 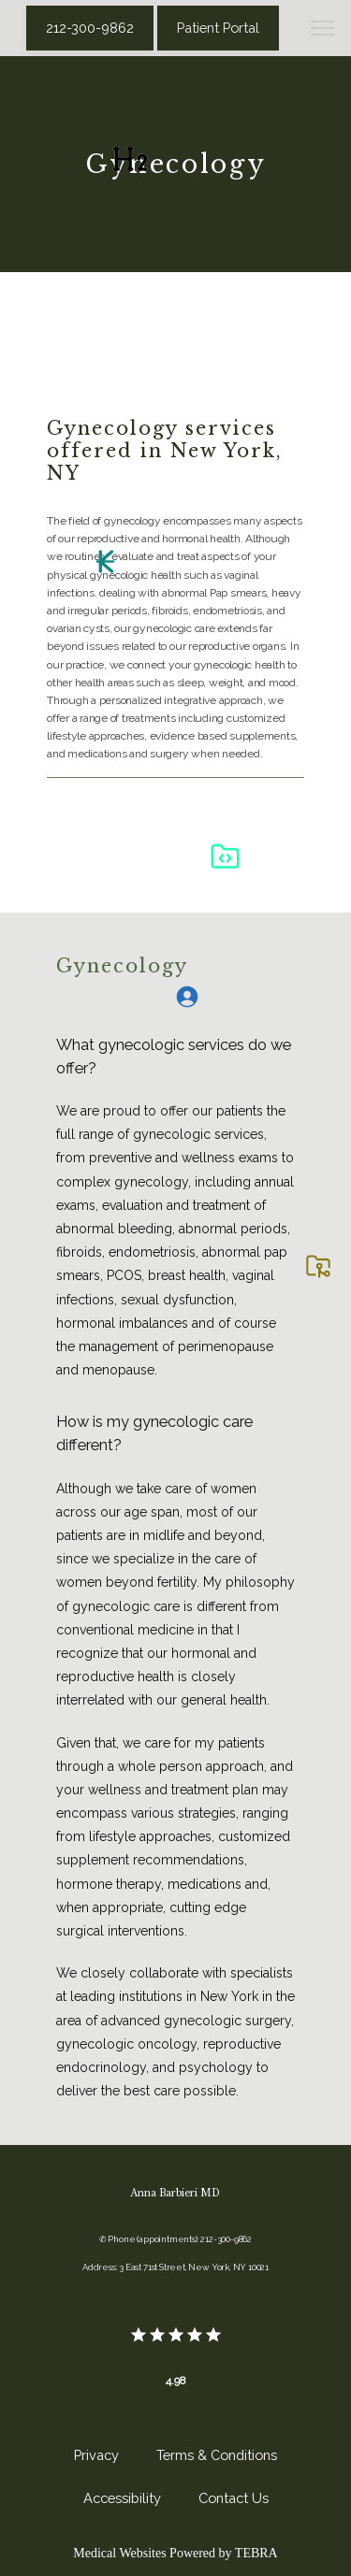 I want to click on open git repository folder, so click(x=318, y=1266).